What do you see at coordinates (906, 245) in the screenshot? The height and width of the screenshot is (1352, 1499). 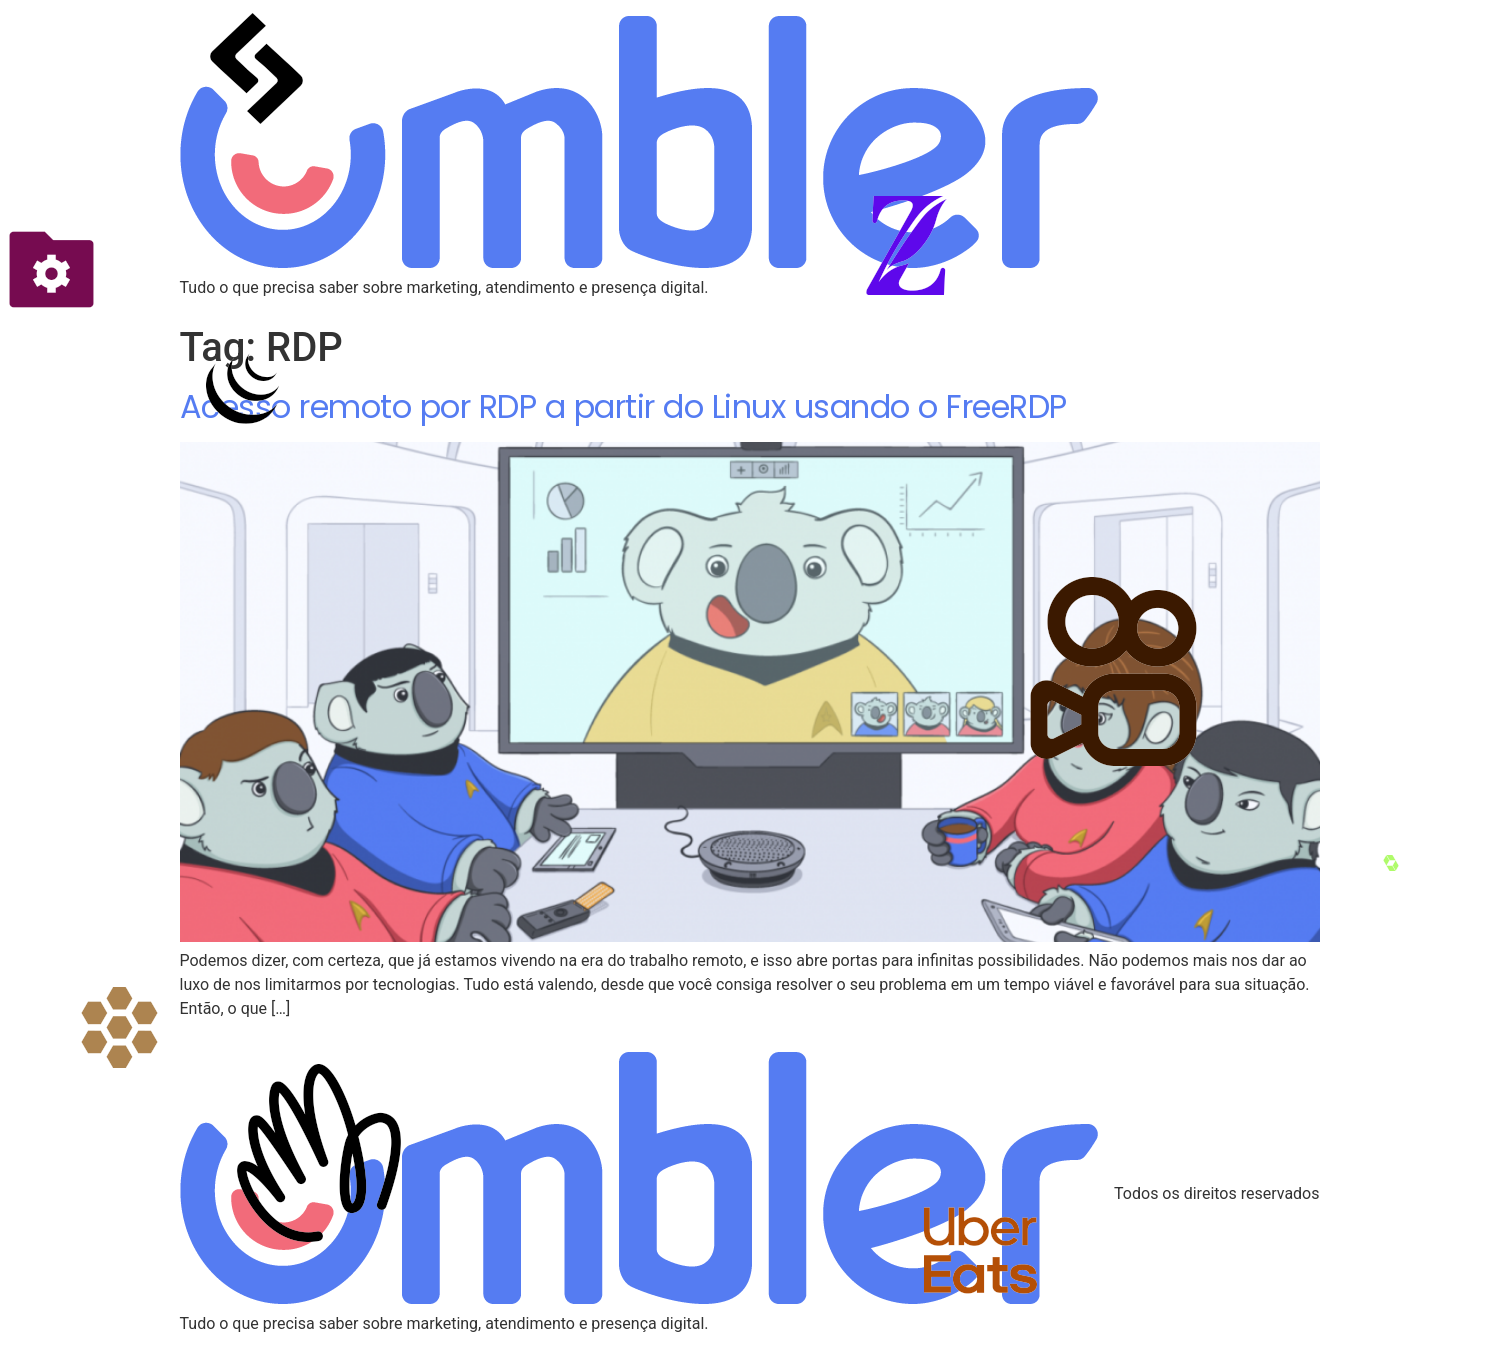 I see `open the Zola website or app` at bounding box center [906, 245].